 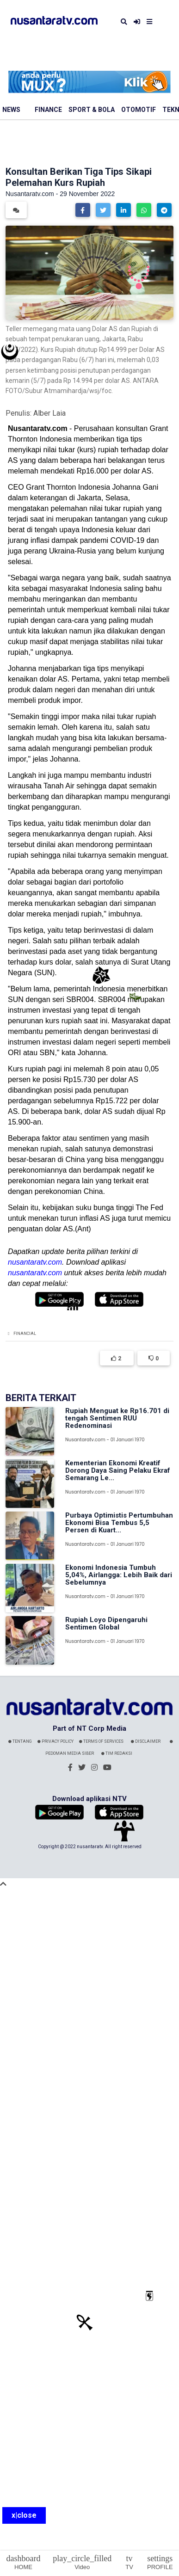 What do you see at coordinates (139, 277) in the screenshot?
I see `browse jewelry or accessories category` at bounding box center [139, 277].